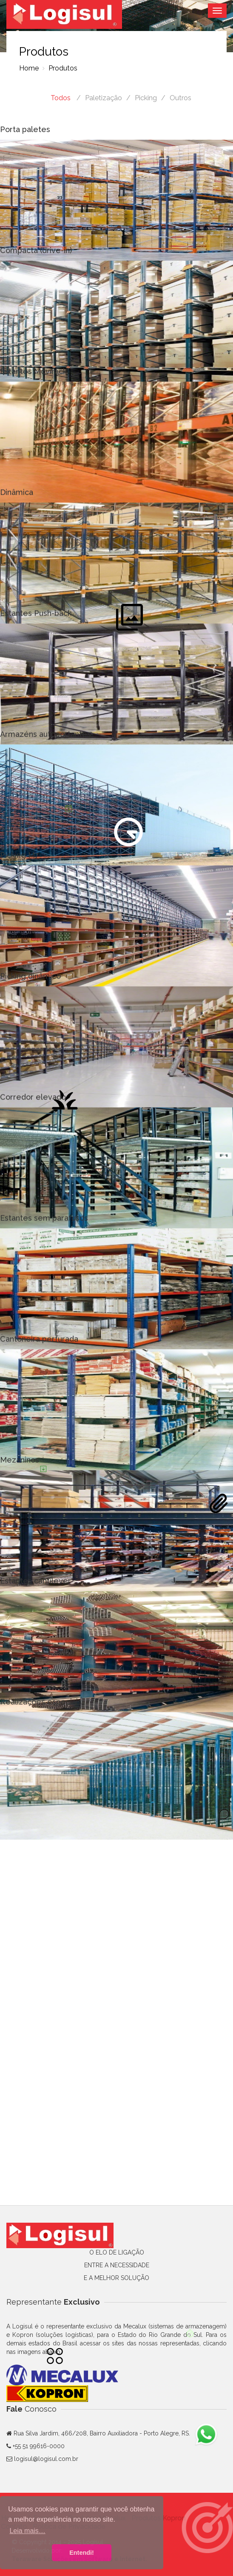 Image resolution: width=233 pixels, height=2576 pixels. I want to click on attach a file to your message, so click(218, 1503).